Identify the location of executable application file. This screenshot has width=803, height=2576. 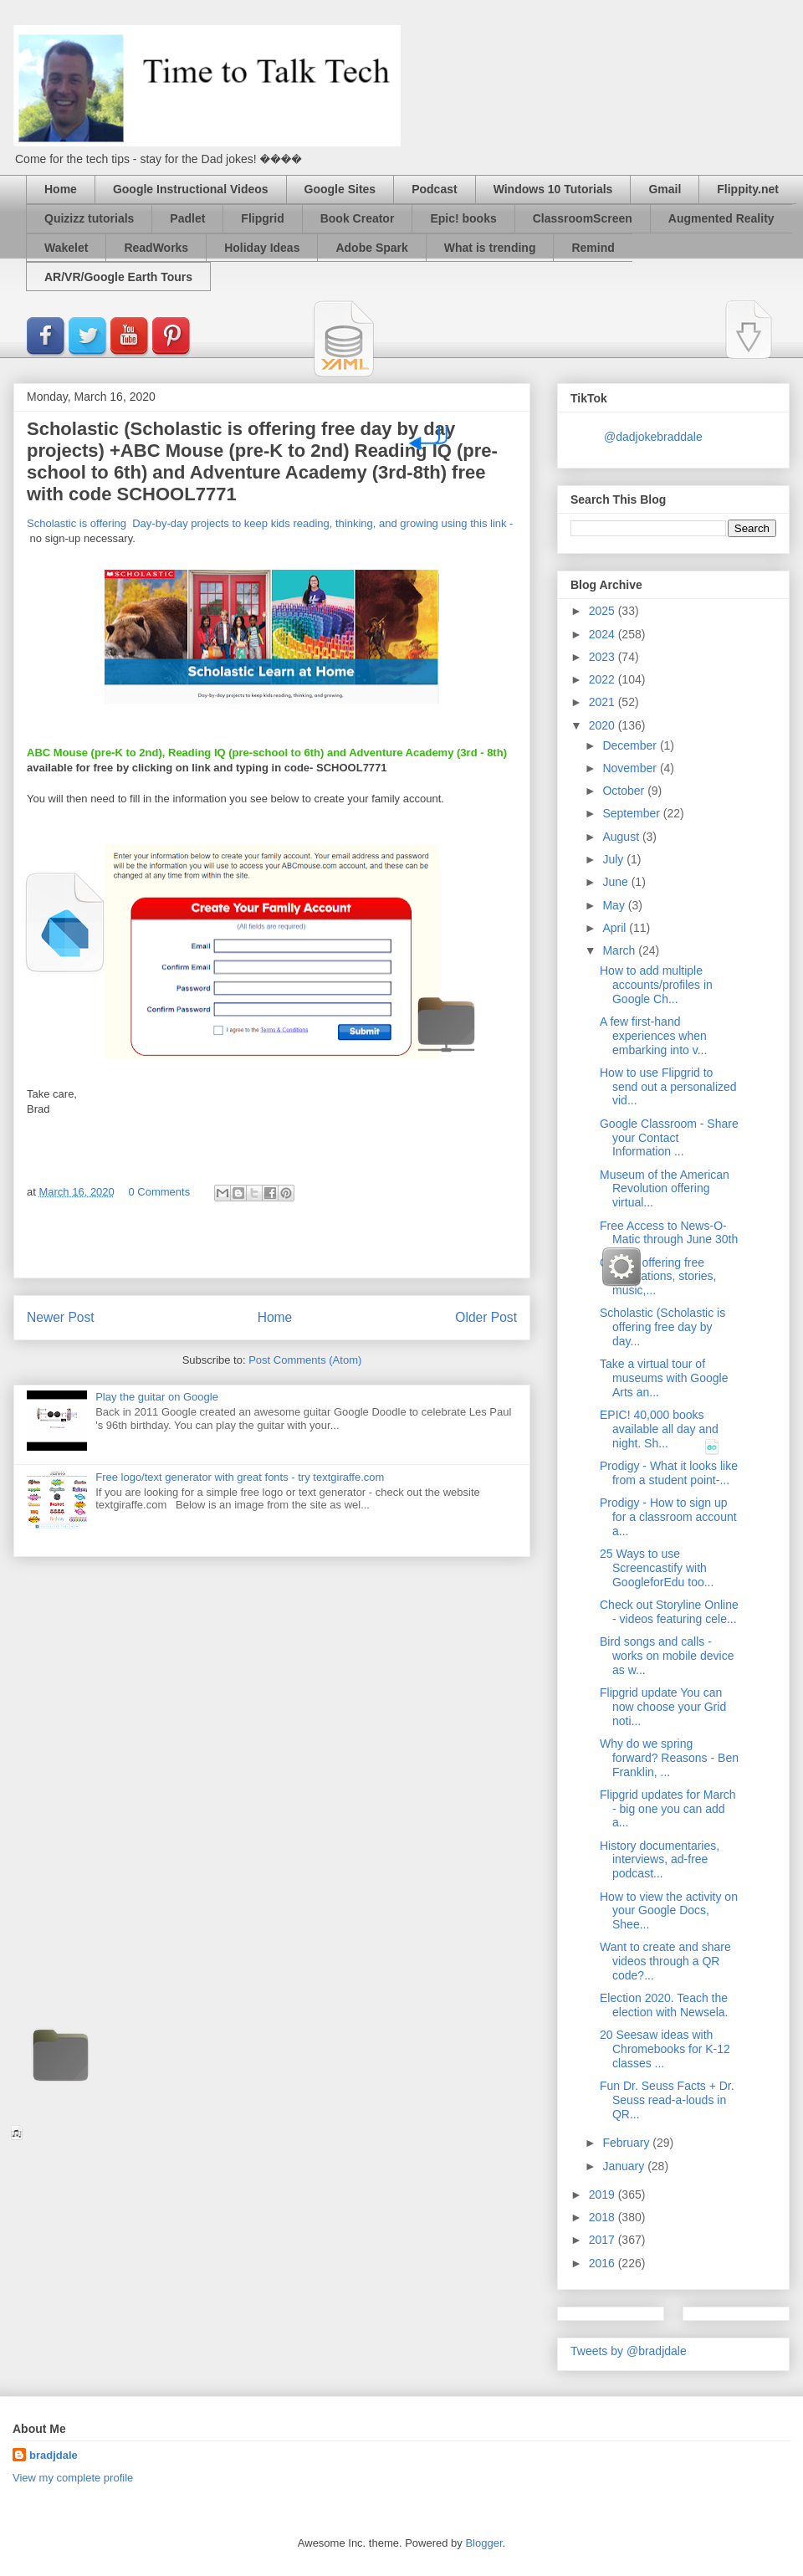
(621, 1267).